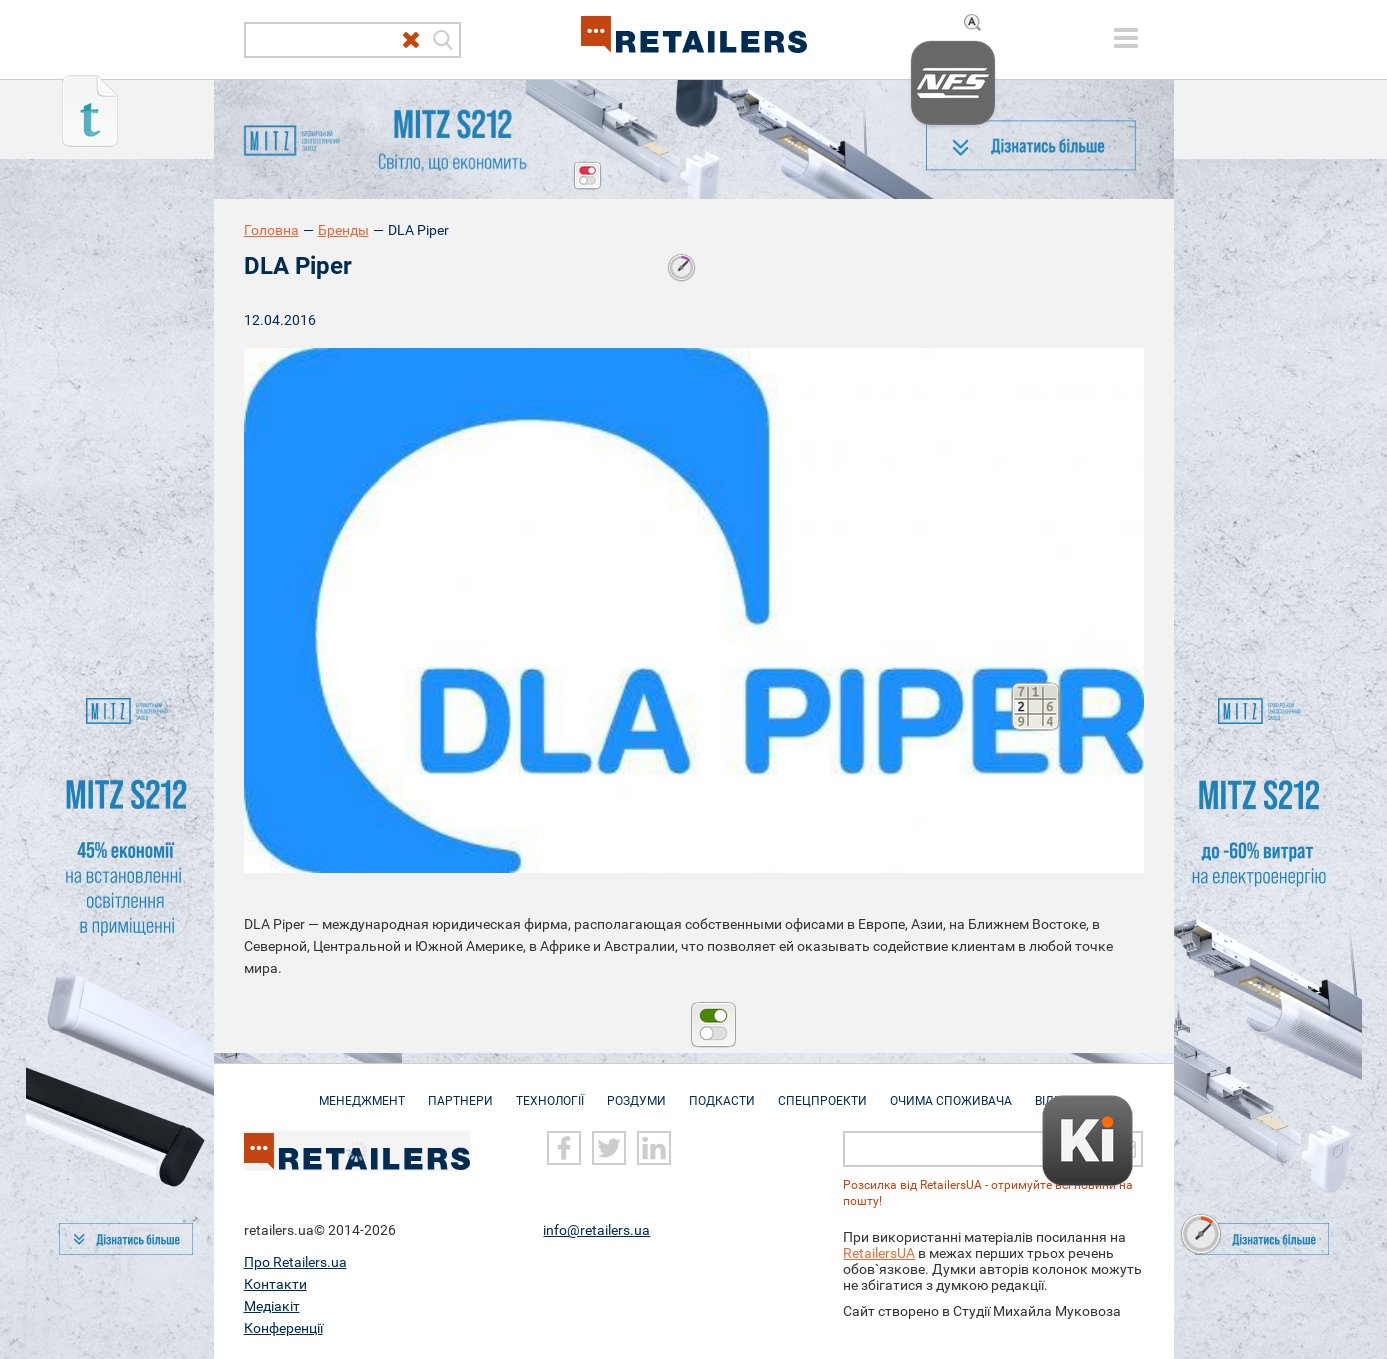 The image size is (1387, 1359). Describe the element at coordinates (681, 267) in the screenshot. I see `launch sysprof system profiler` at that location.